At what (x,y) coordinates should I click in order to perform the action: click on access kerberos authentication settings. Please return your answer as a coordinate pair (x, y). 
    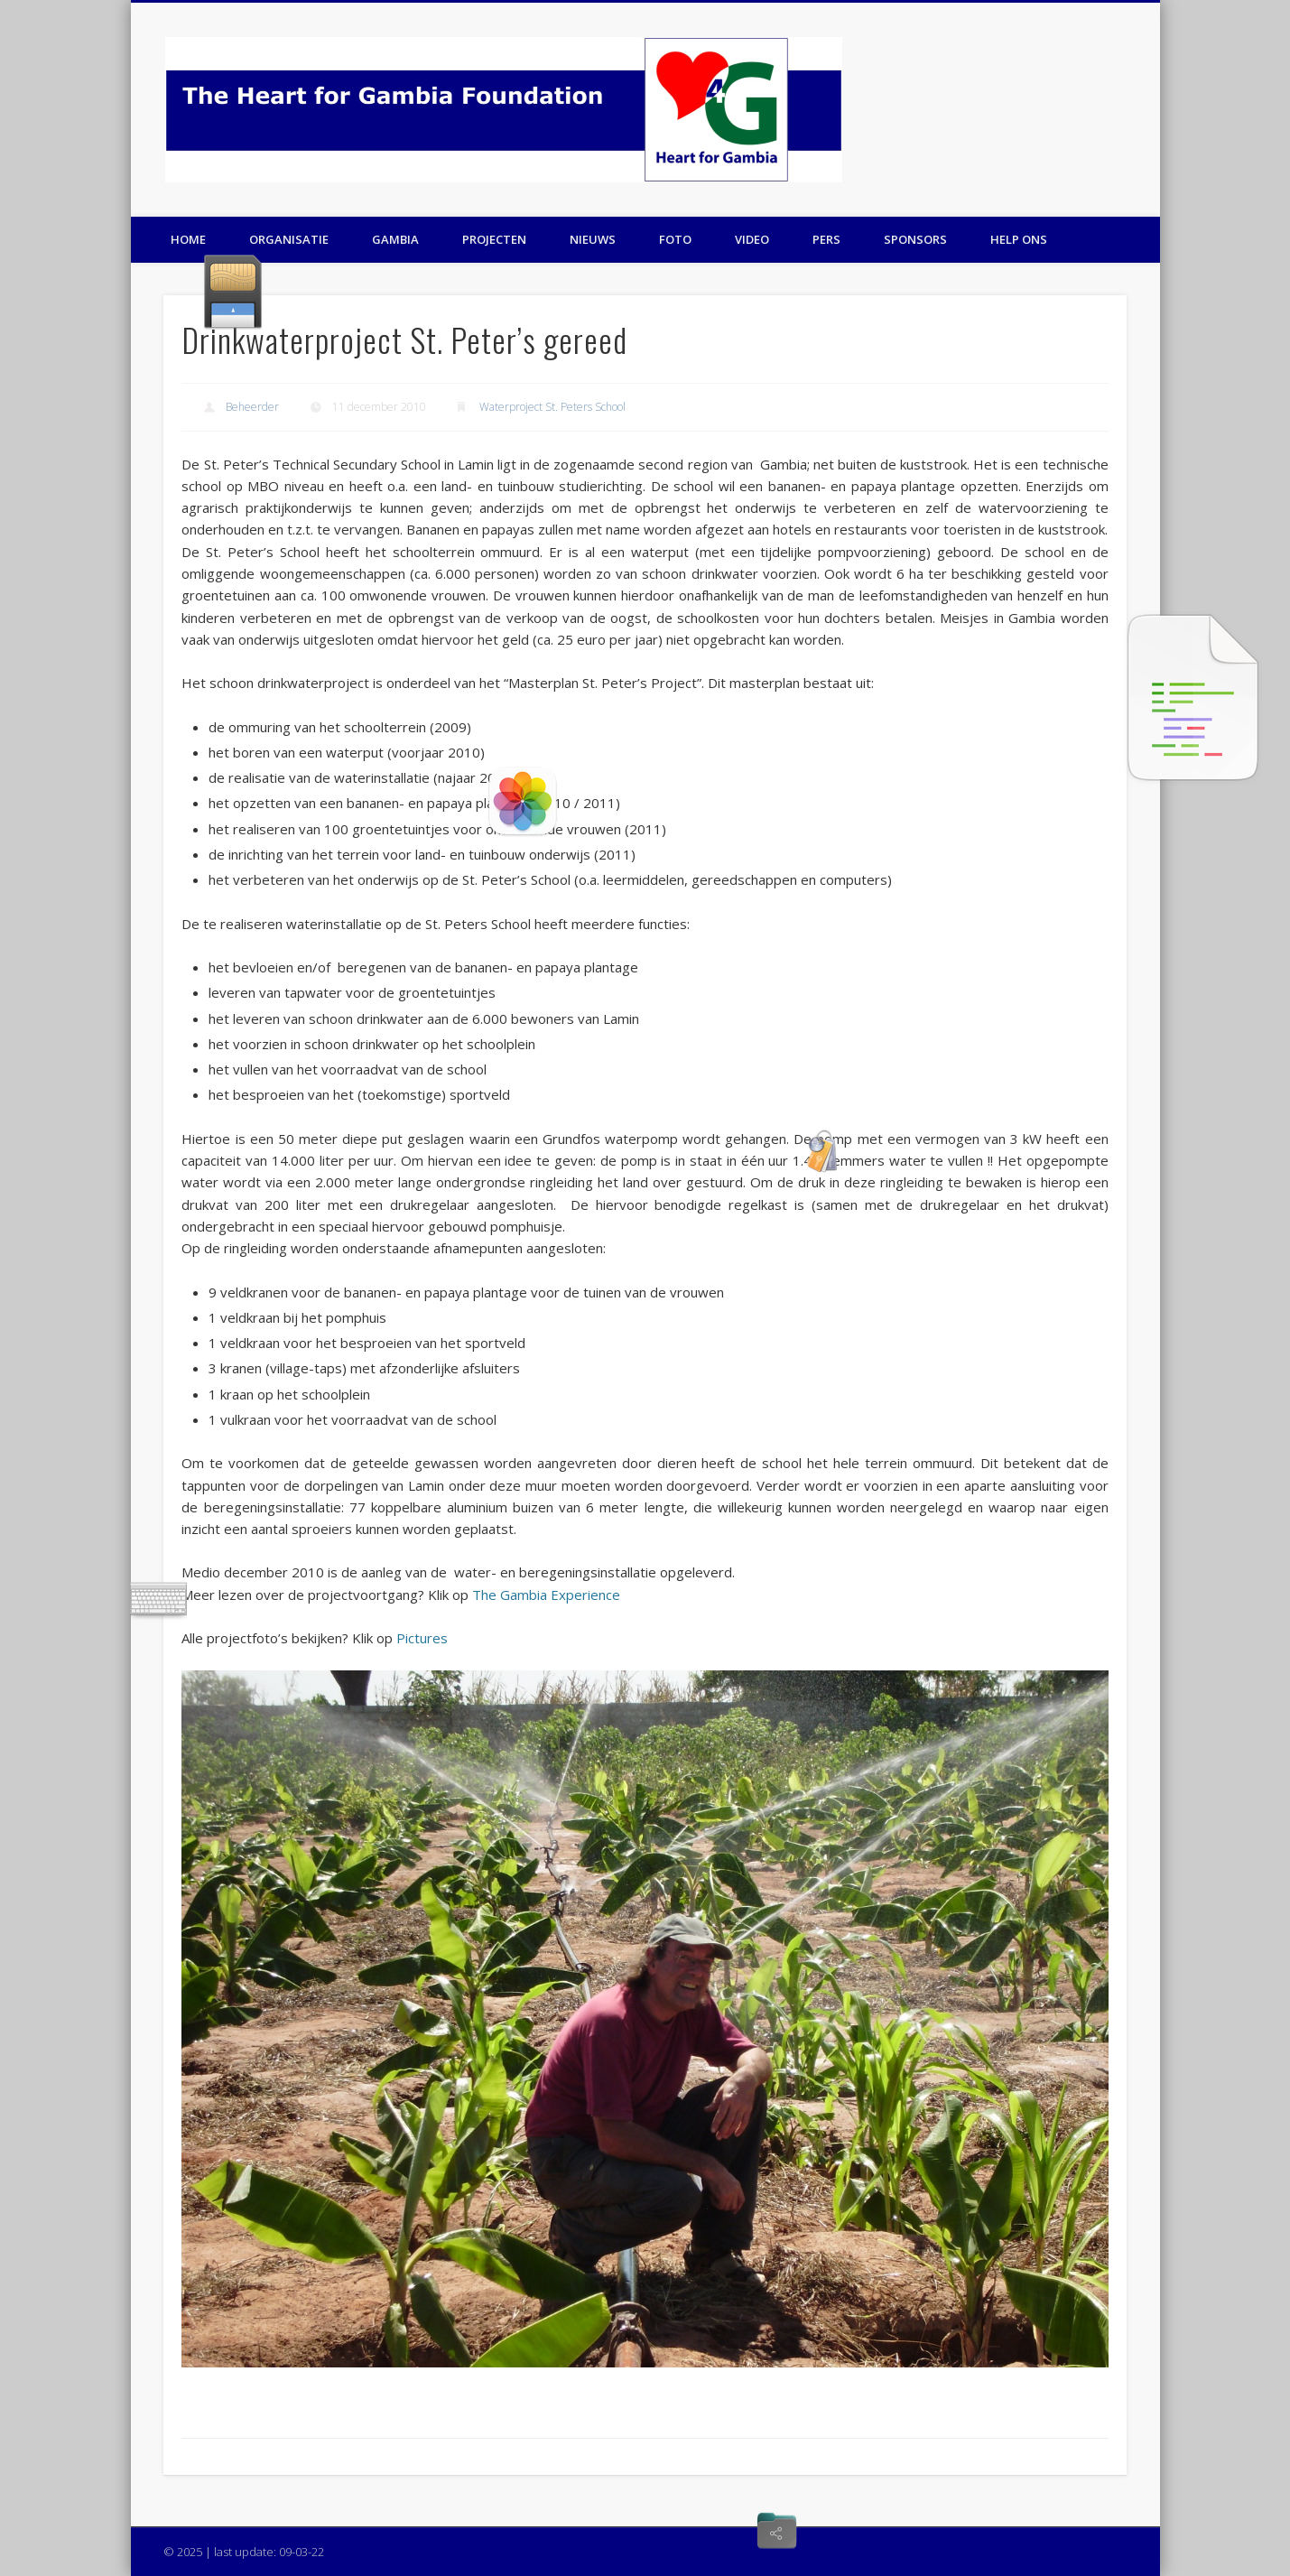
    Looking at the image, I should click on (822, 1151).